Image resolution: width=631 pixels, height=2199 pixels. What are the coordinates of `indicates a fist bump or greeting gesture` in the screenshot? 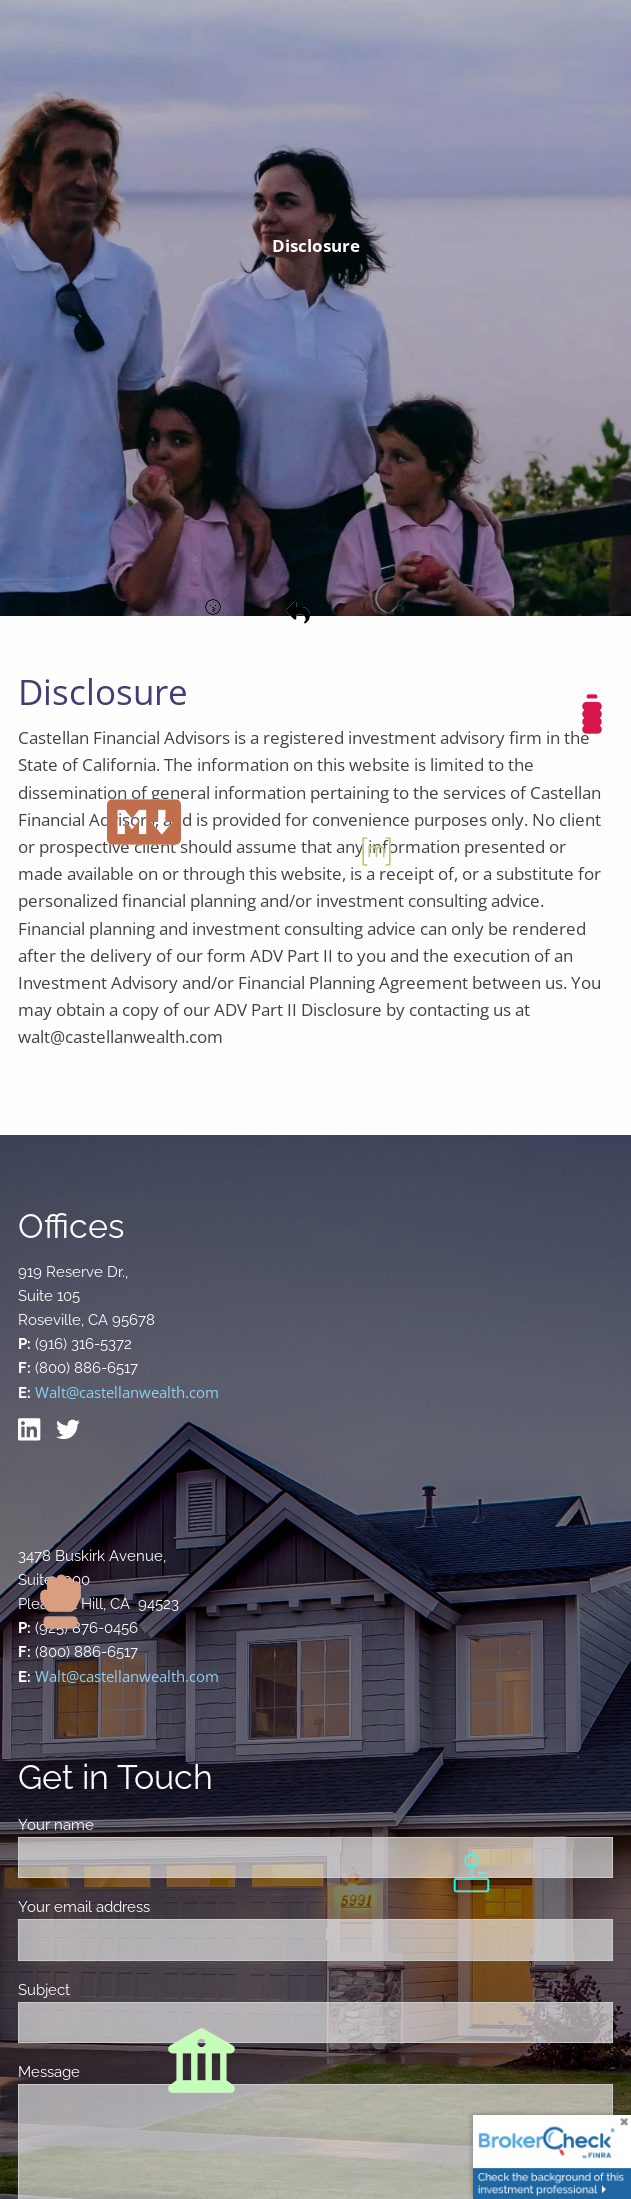 It's located at (60, 1601).